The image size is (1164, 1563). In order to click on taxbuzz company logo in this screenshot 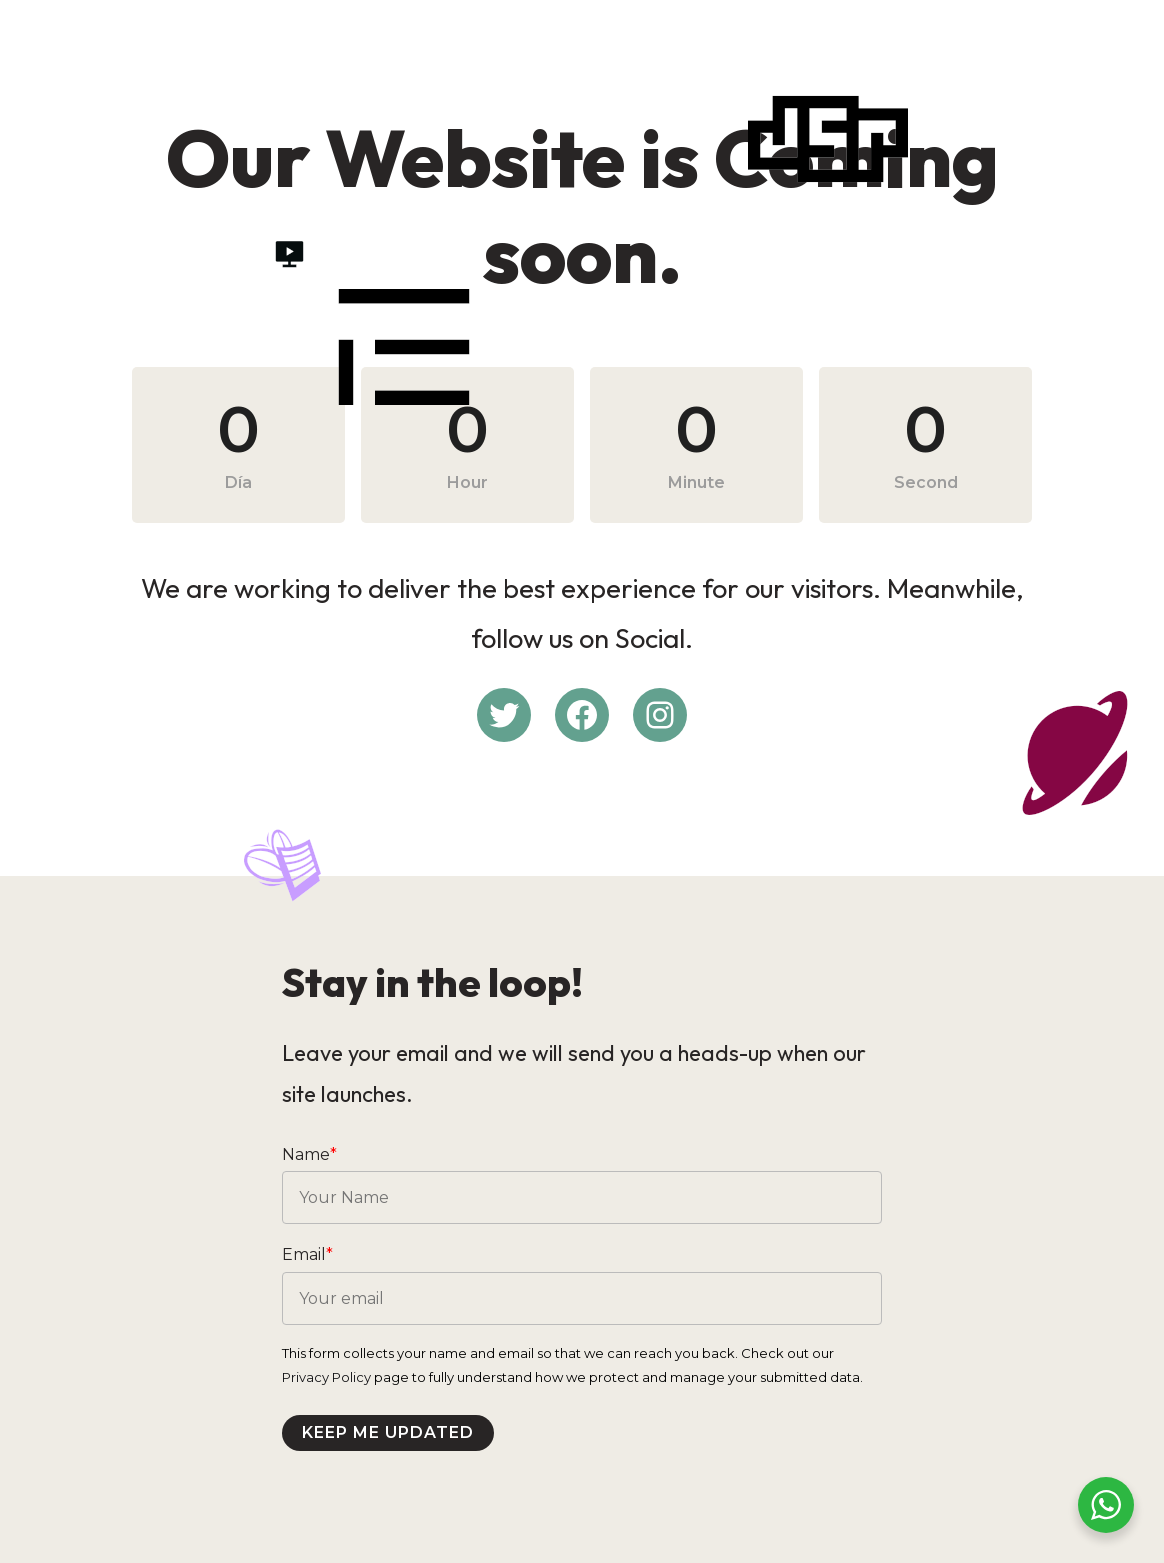, I will do `click(282, 865)`.